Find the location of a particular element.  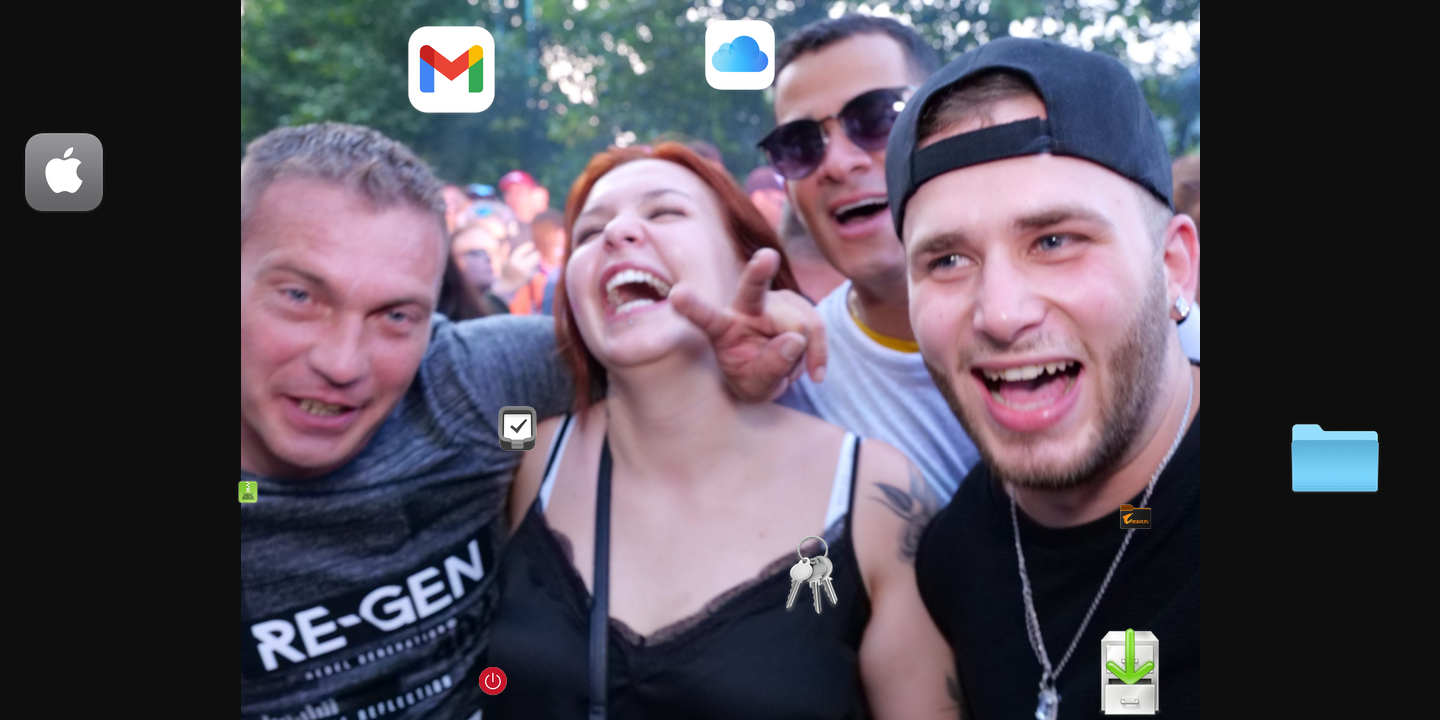

shut down the system is located at coordinates (493, 681).